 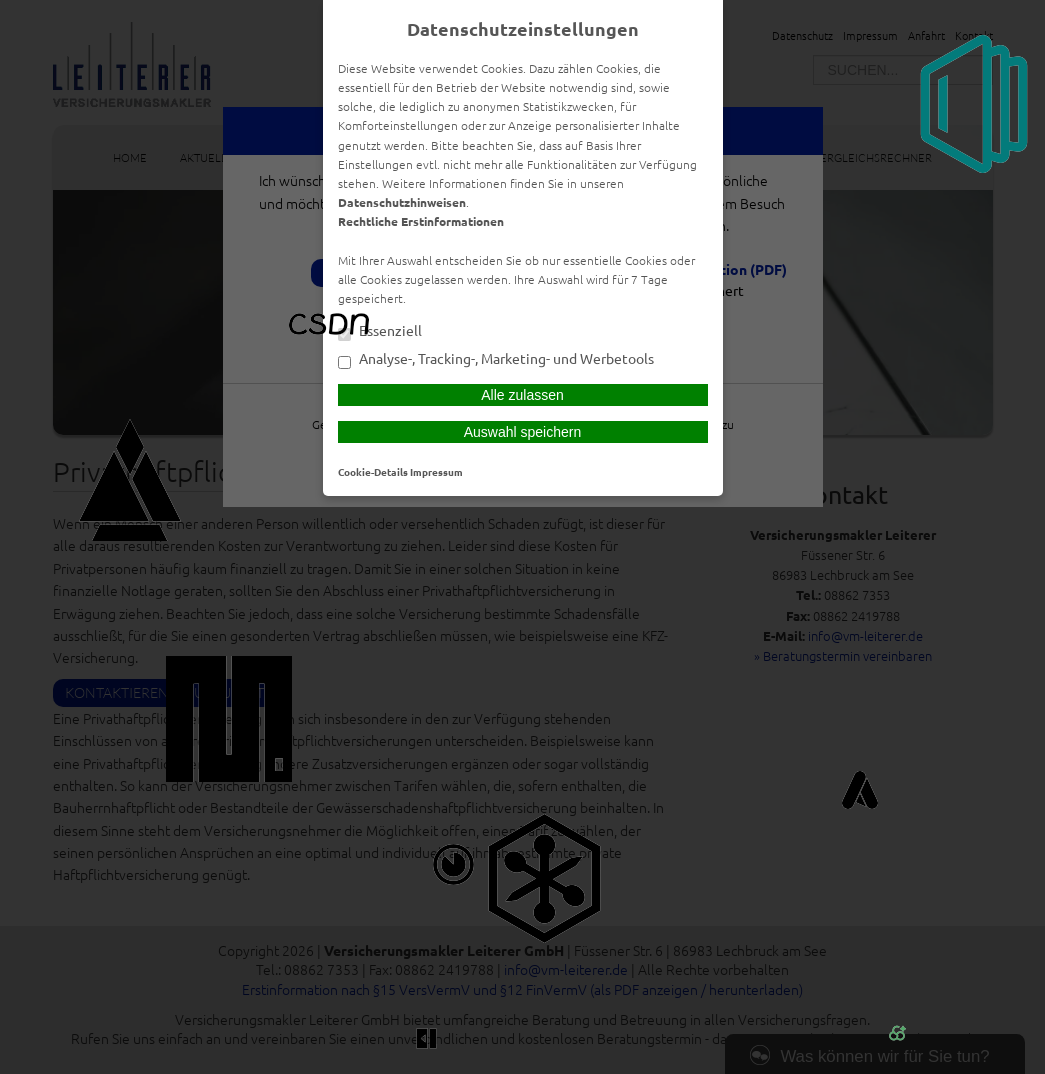 What do you see at coordinates (897, 1034) in the screenshot?
I see `apply AI-powered color filters to an image` at bounding box center [897, 1034].